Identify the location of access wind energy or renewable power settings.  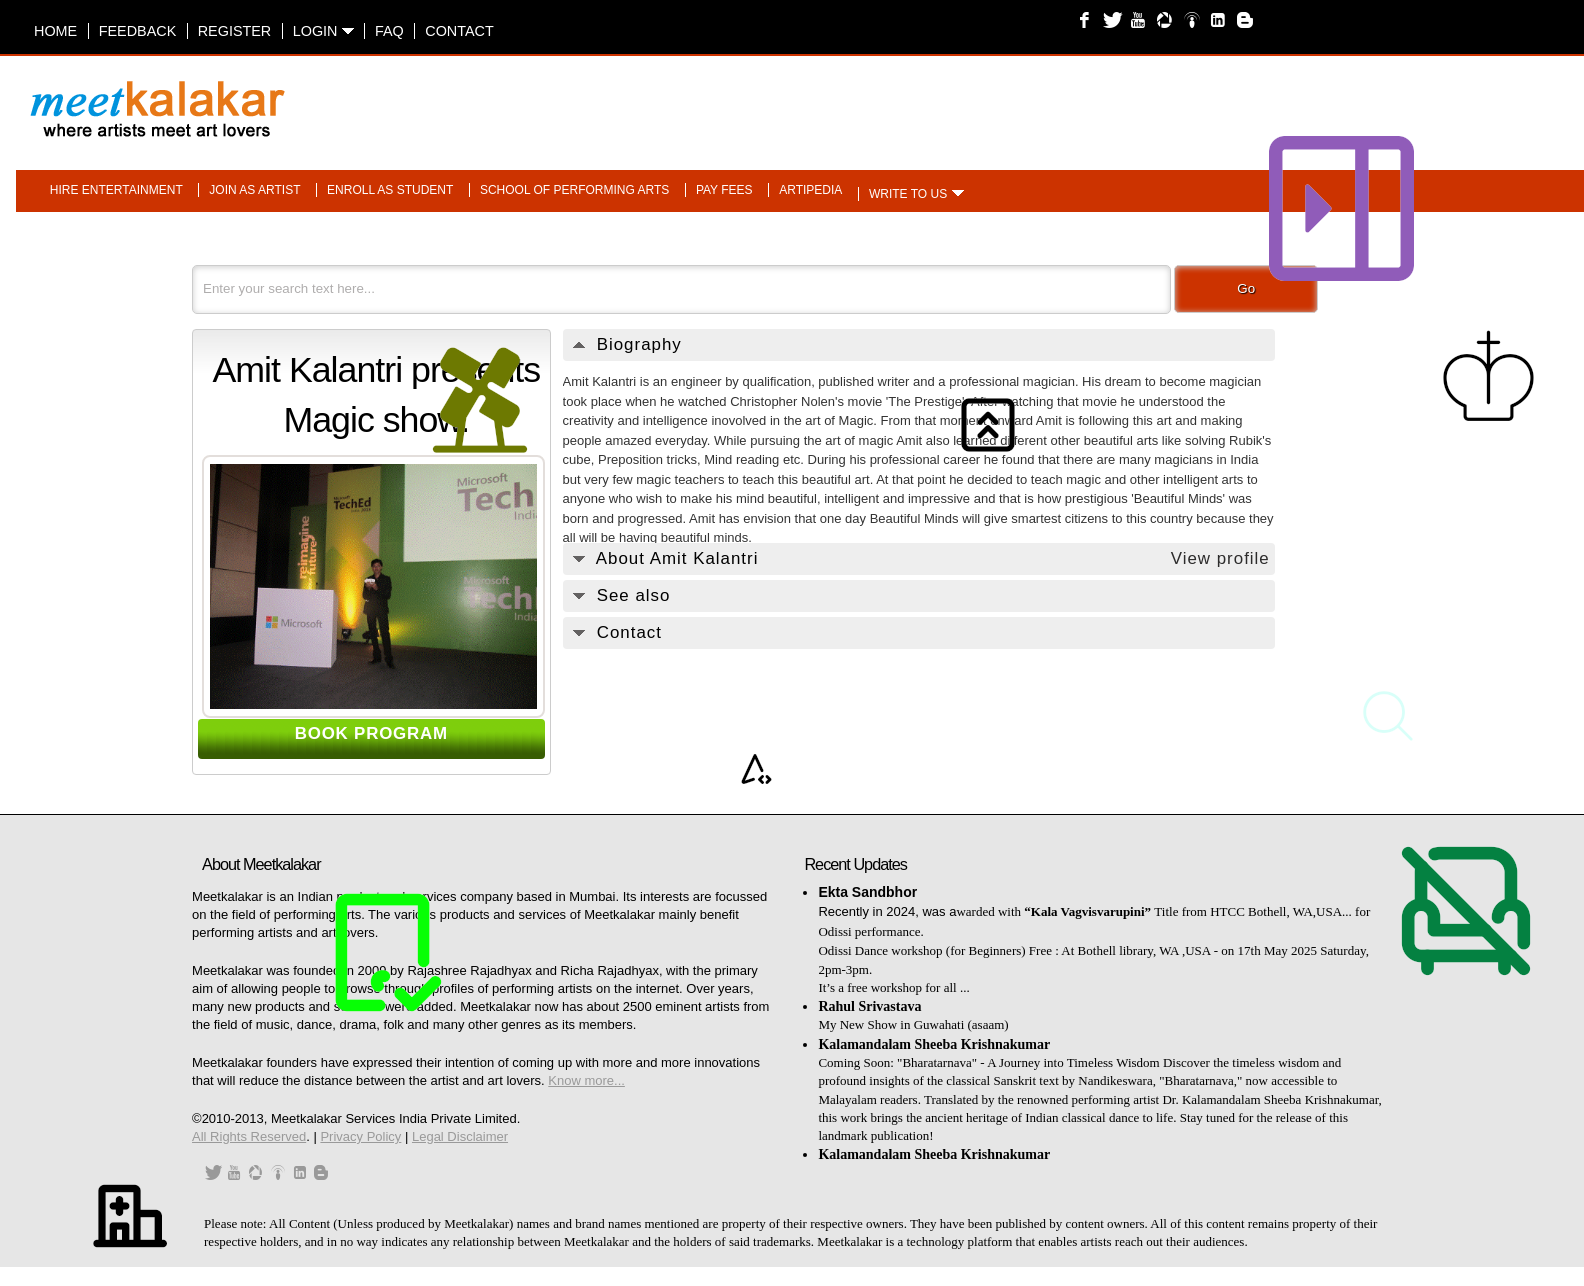
(480, 402).